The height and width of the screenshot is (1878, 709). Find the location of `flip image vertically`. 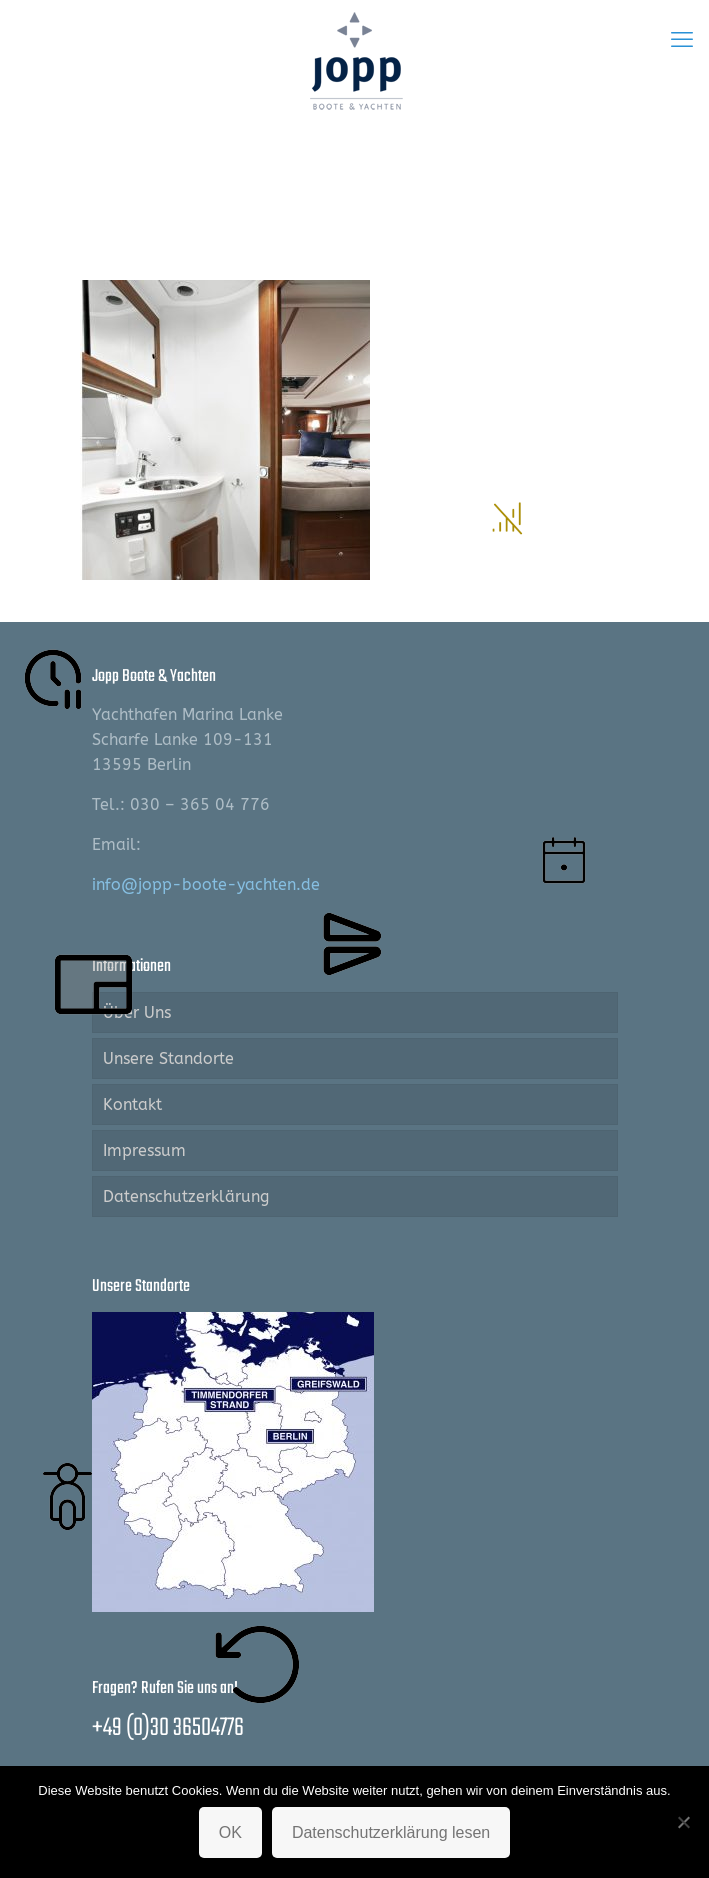

flip image vertically is located at coordinates (350, 944).